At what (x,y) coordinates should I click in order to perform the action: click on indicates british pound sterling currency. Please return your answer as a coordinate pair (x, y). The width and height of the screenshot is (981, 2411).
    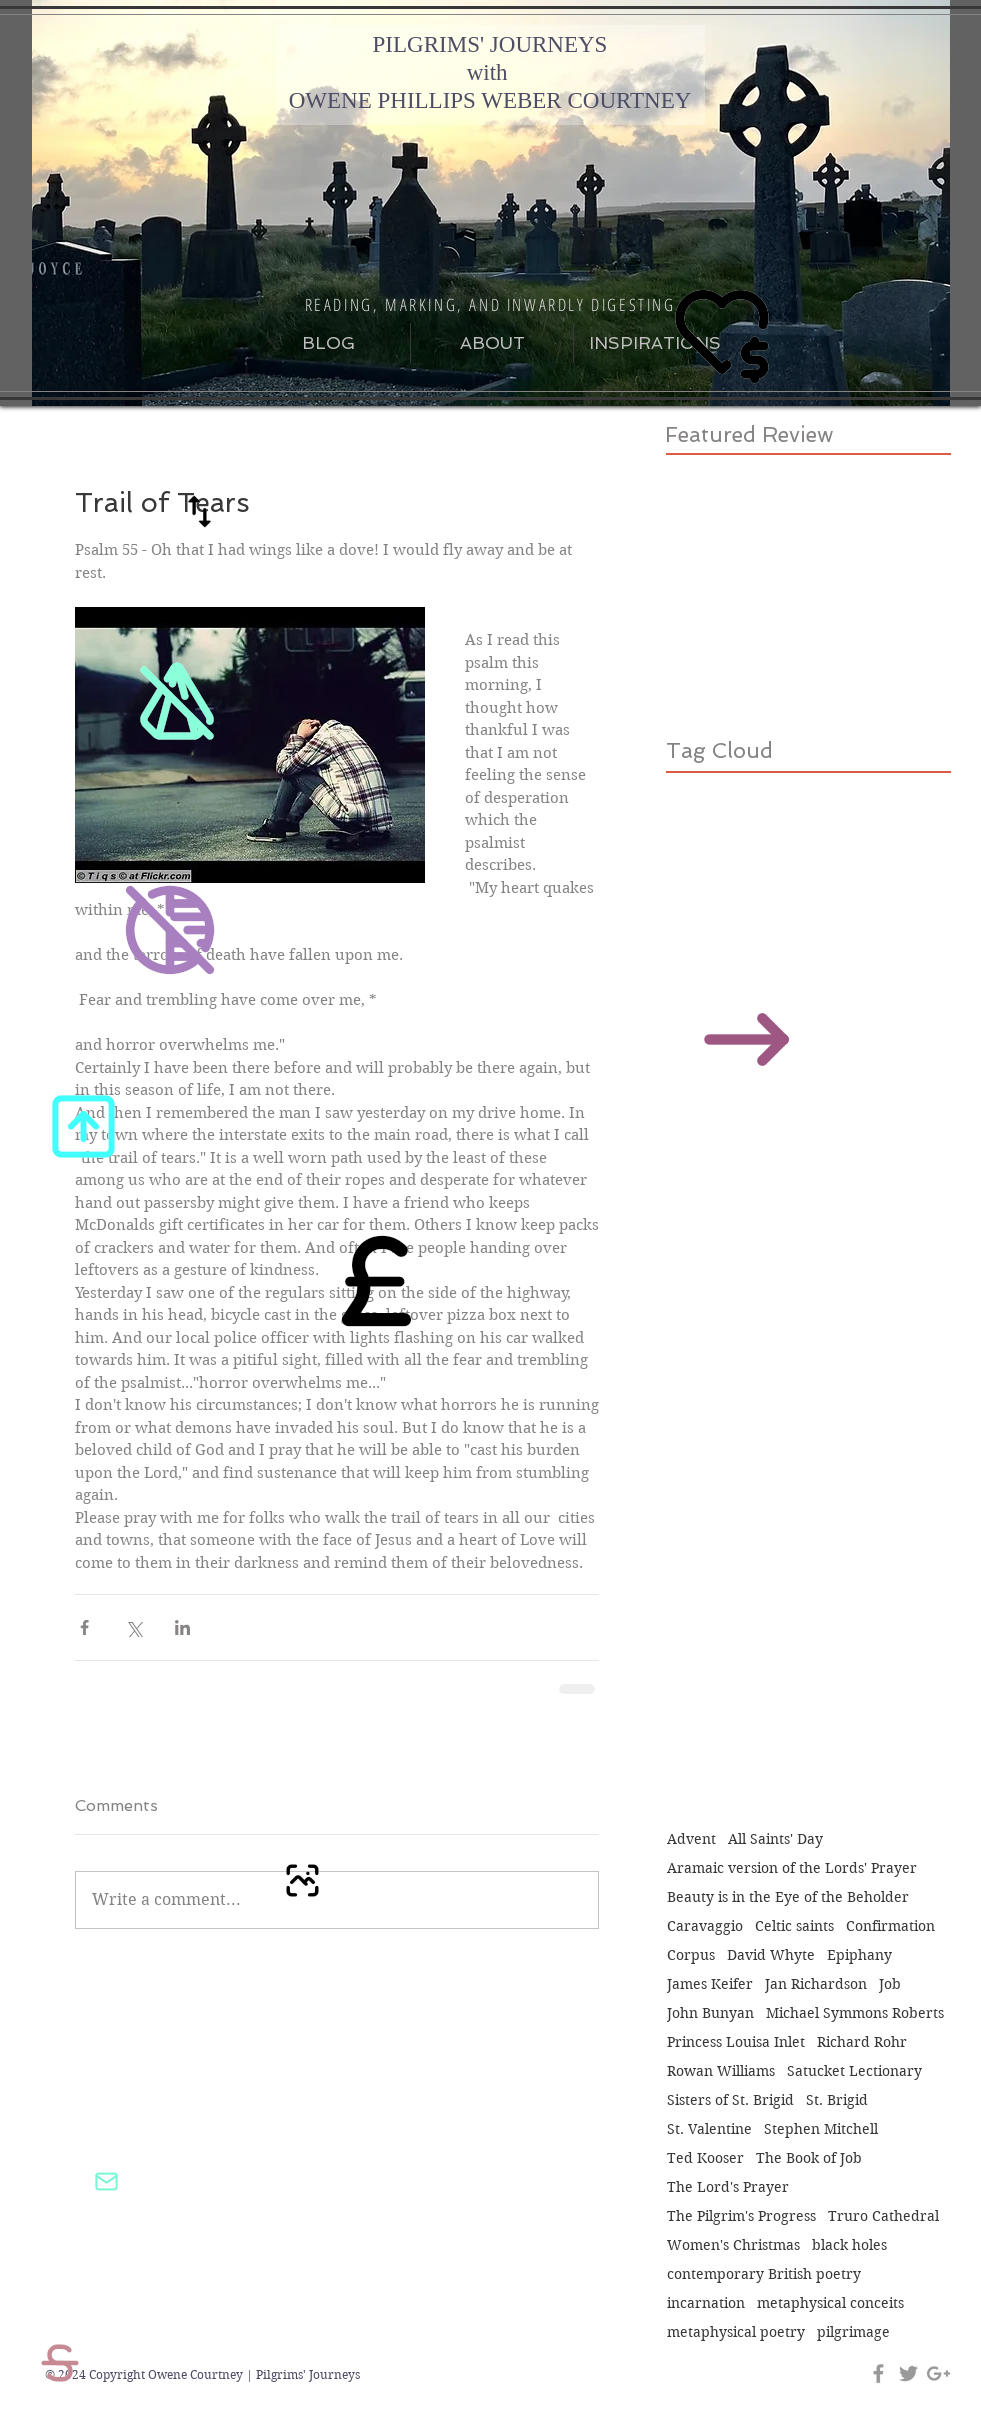
    Looking at the image, I should click on (378, 1280).